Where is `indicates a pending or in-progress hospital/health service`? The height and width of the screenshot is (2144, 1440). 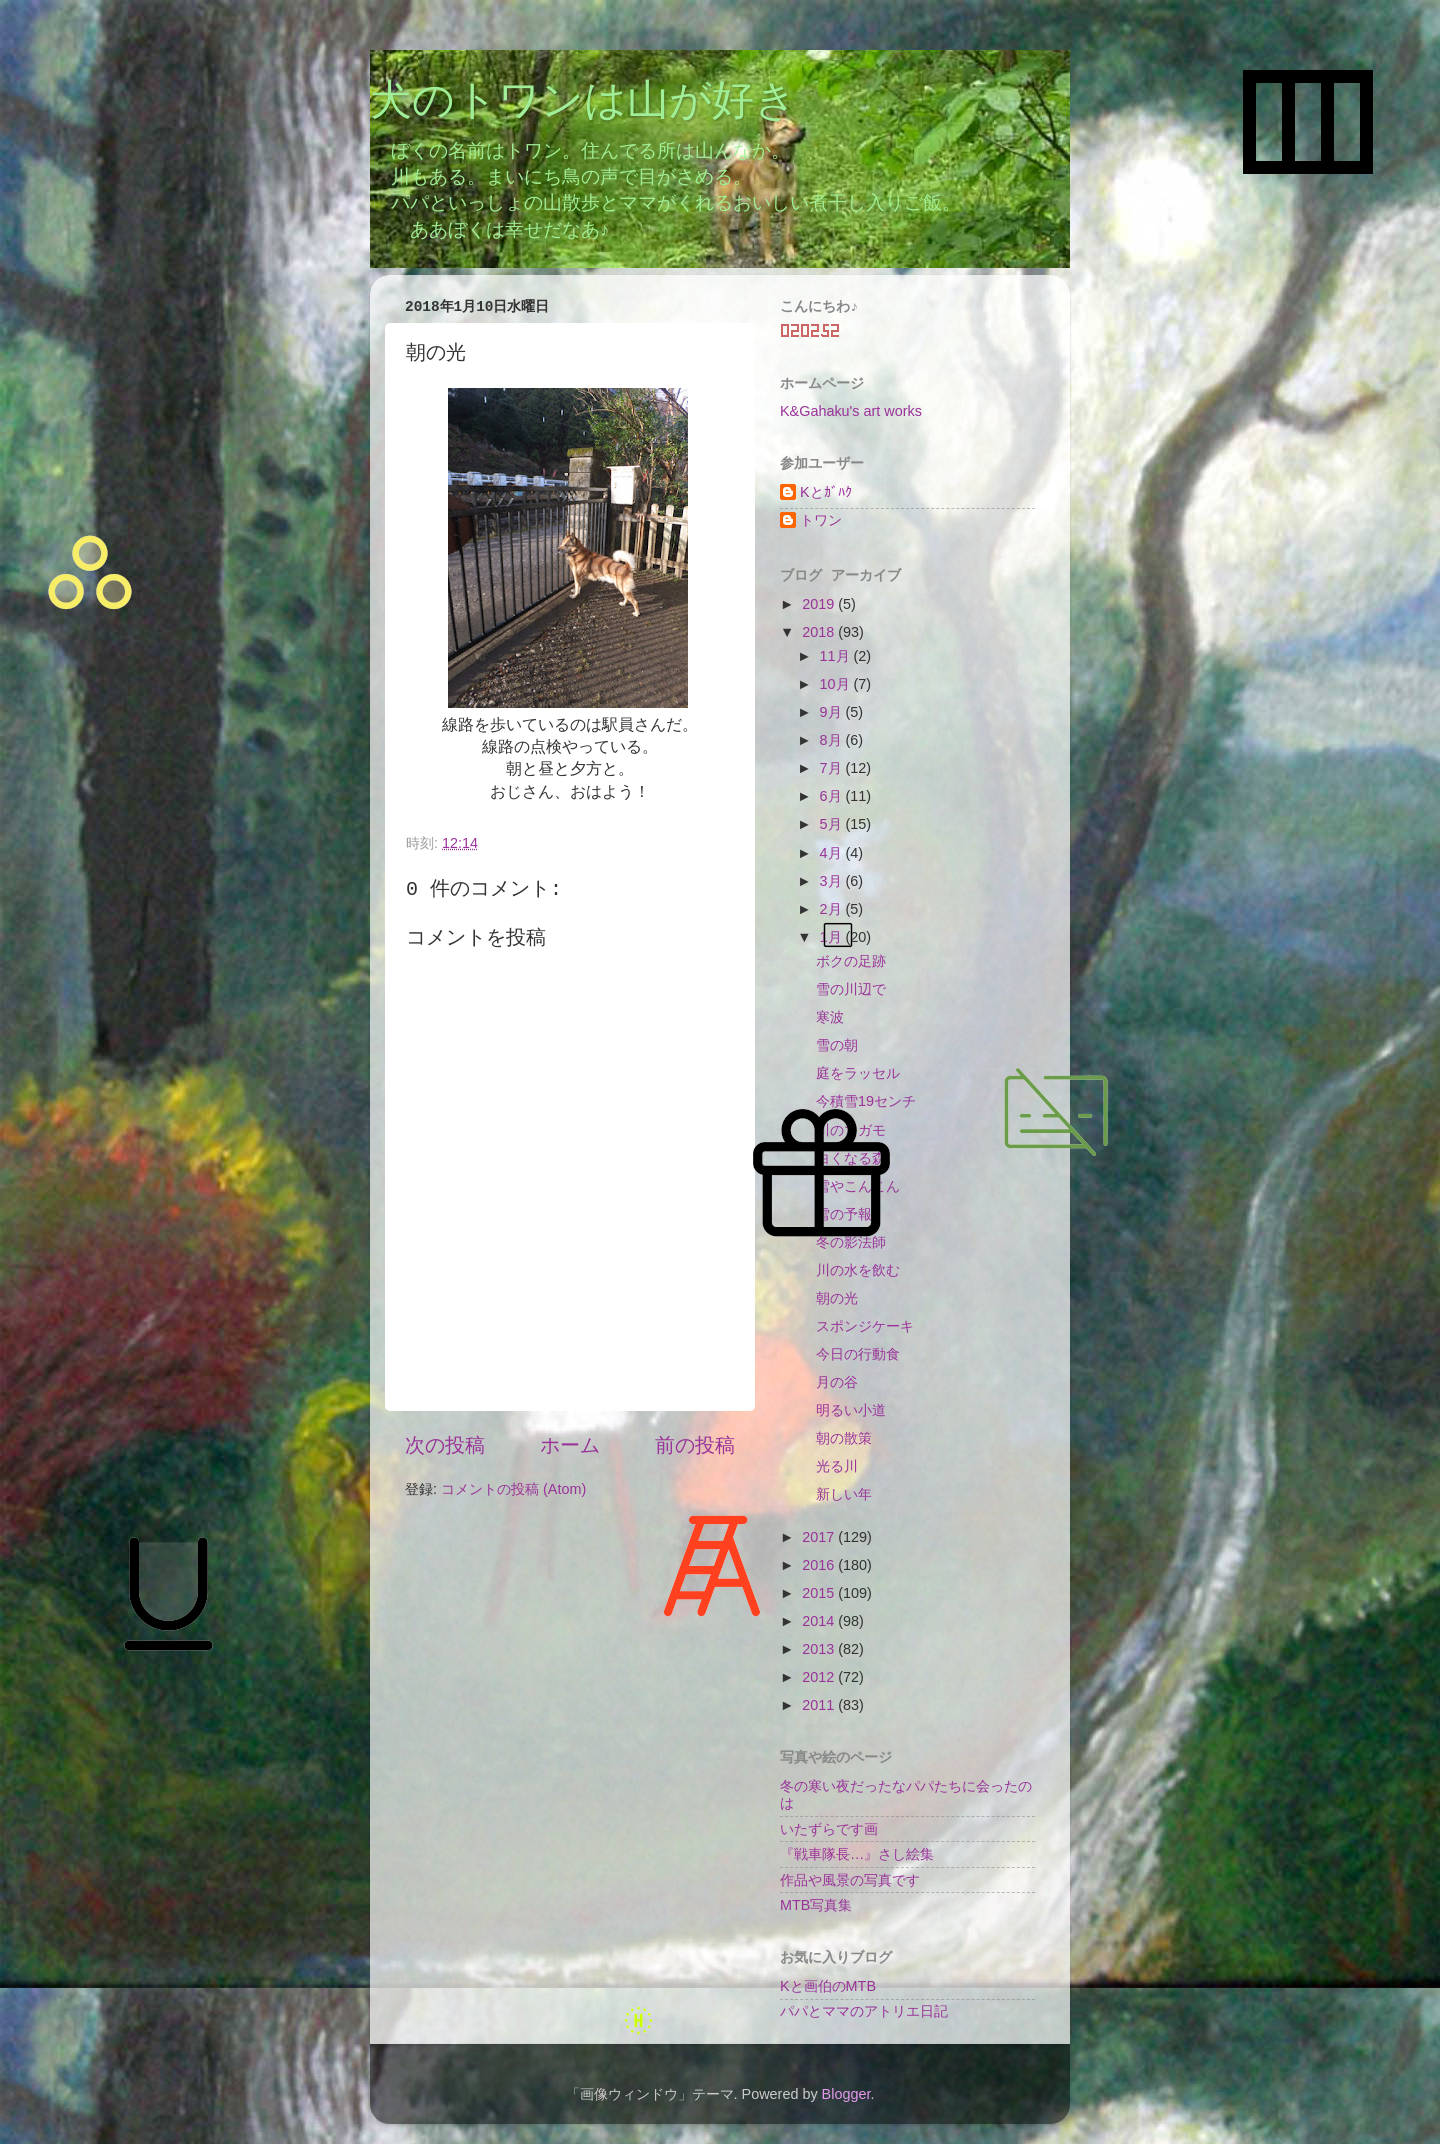
indicates a pending or in-progress hospital/health service is located at coordinates (638, 2020).